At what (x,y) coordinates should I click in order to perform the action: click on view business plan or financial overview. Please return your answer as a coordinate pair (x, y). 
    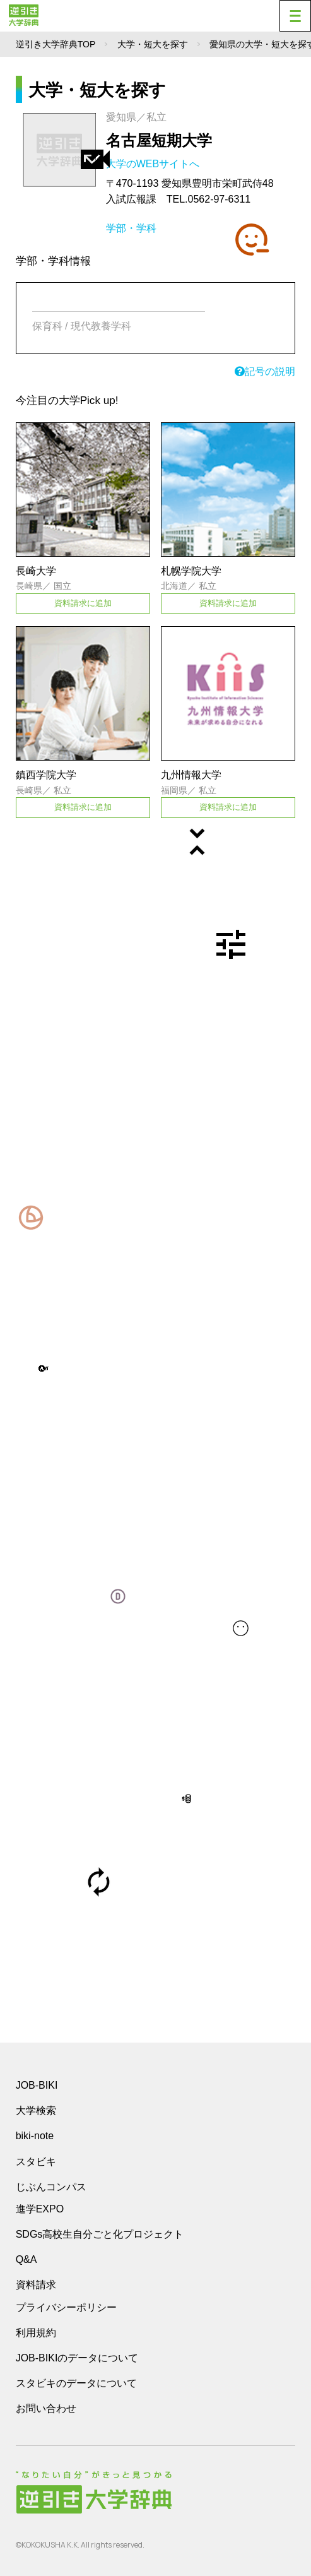
    Looking at the image, I should click on (186, 1798).